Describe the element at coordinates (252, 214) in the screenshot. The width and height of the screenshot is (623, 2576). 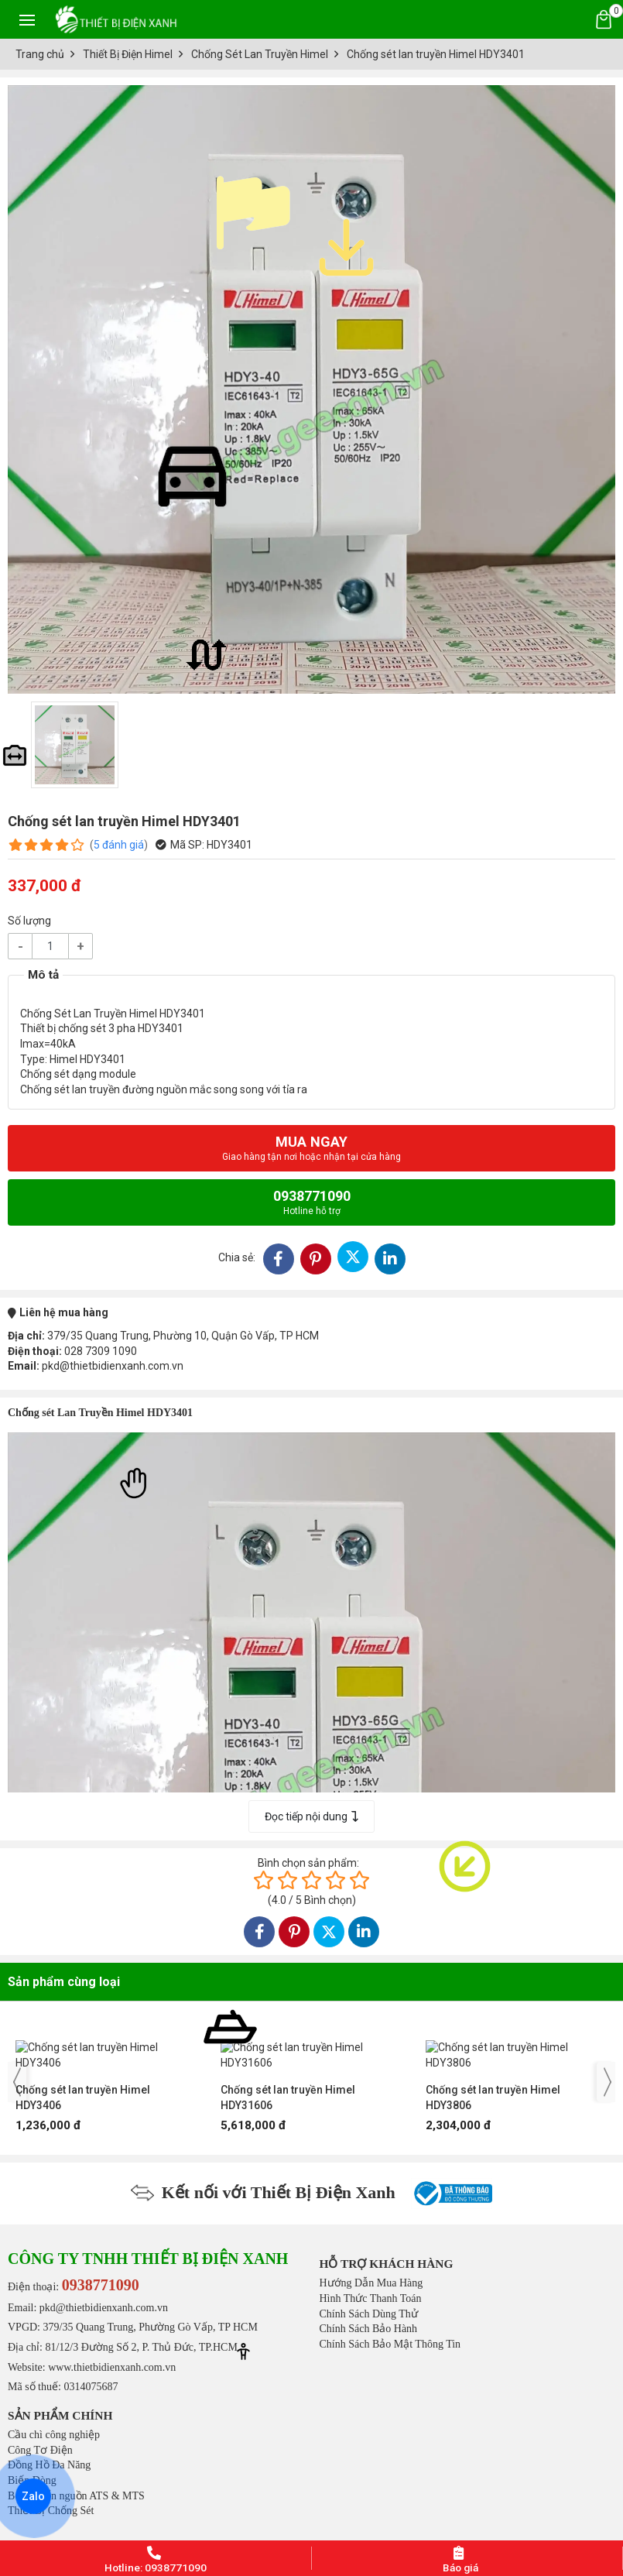
I see `report or flag a message` at that location.